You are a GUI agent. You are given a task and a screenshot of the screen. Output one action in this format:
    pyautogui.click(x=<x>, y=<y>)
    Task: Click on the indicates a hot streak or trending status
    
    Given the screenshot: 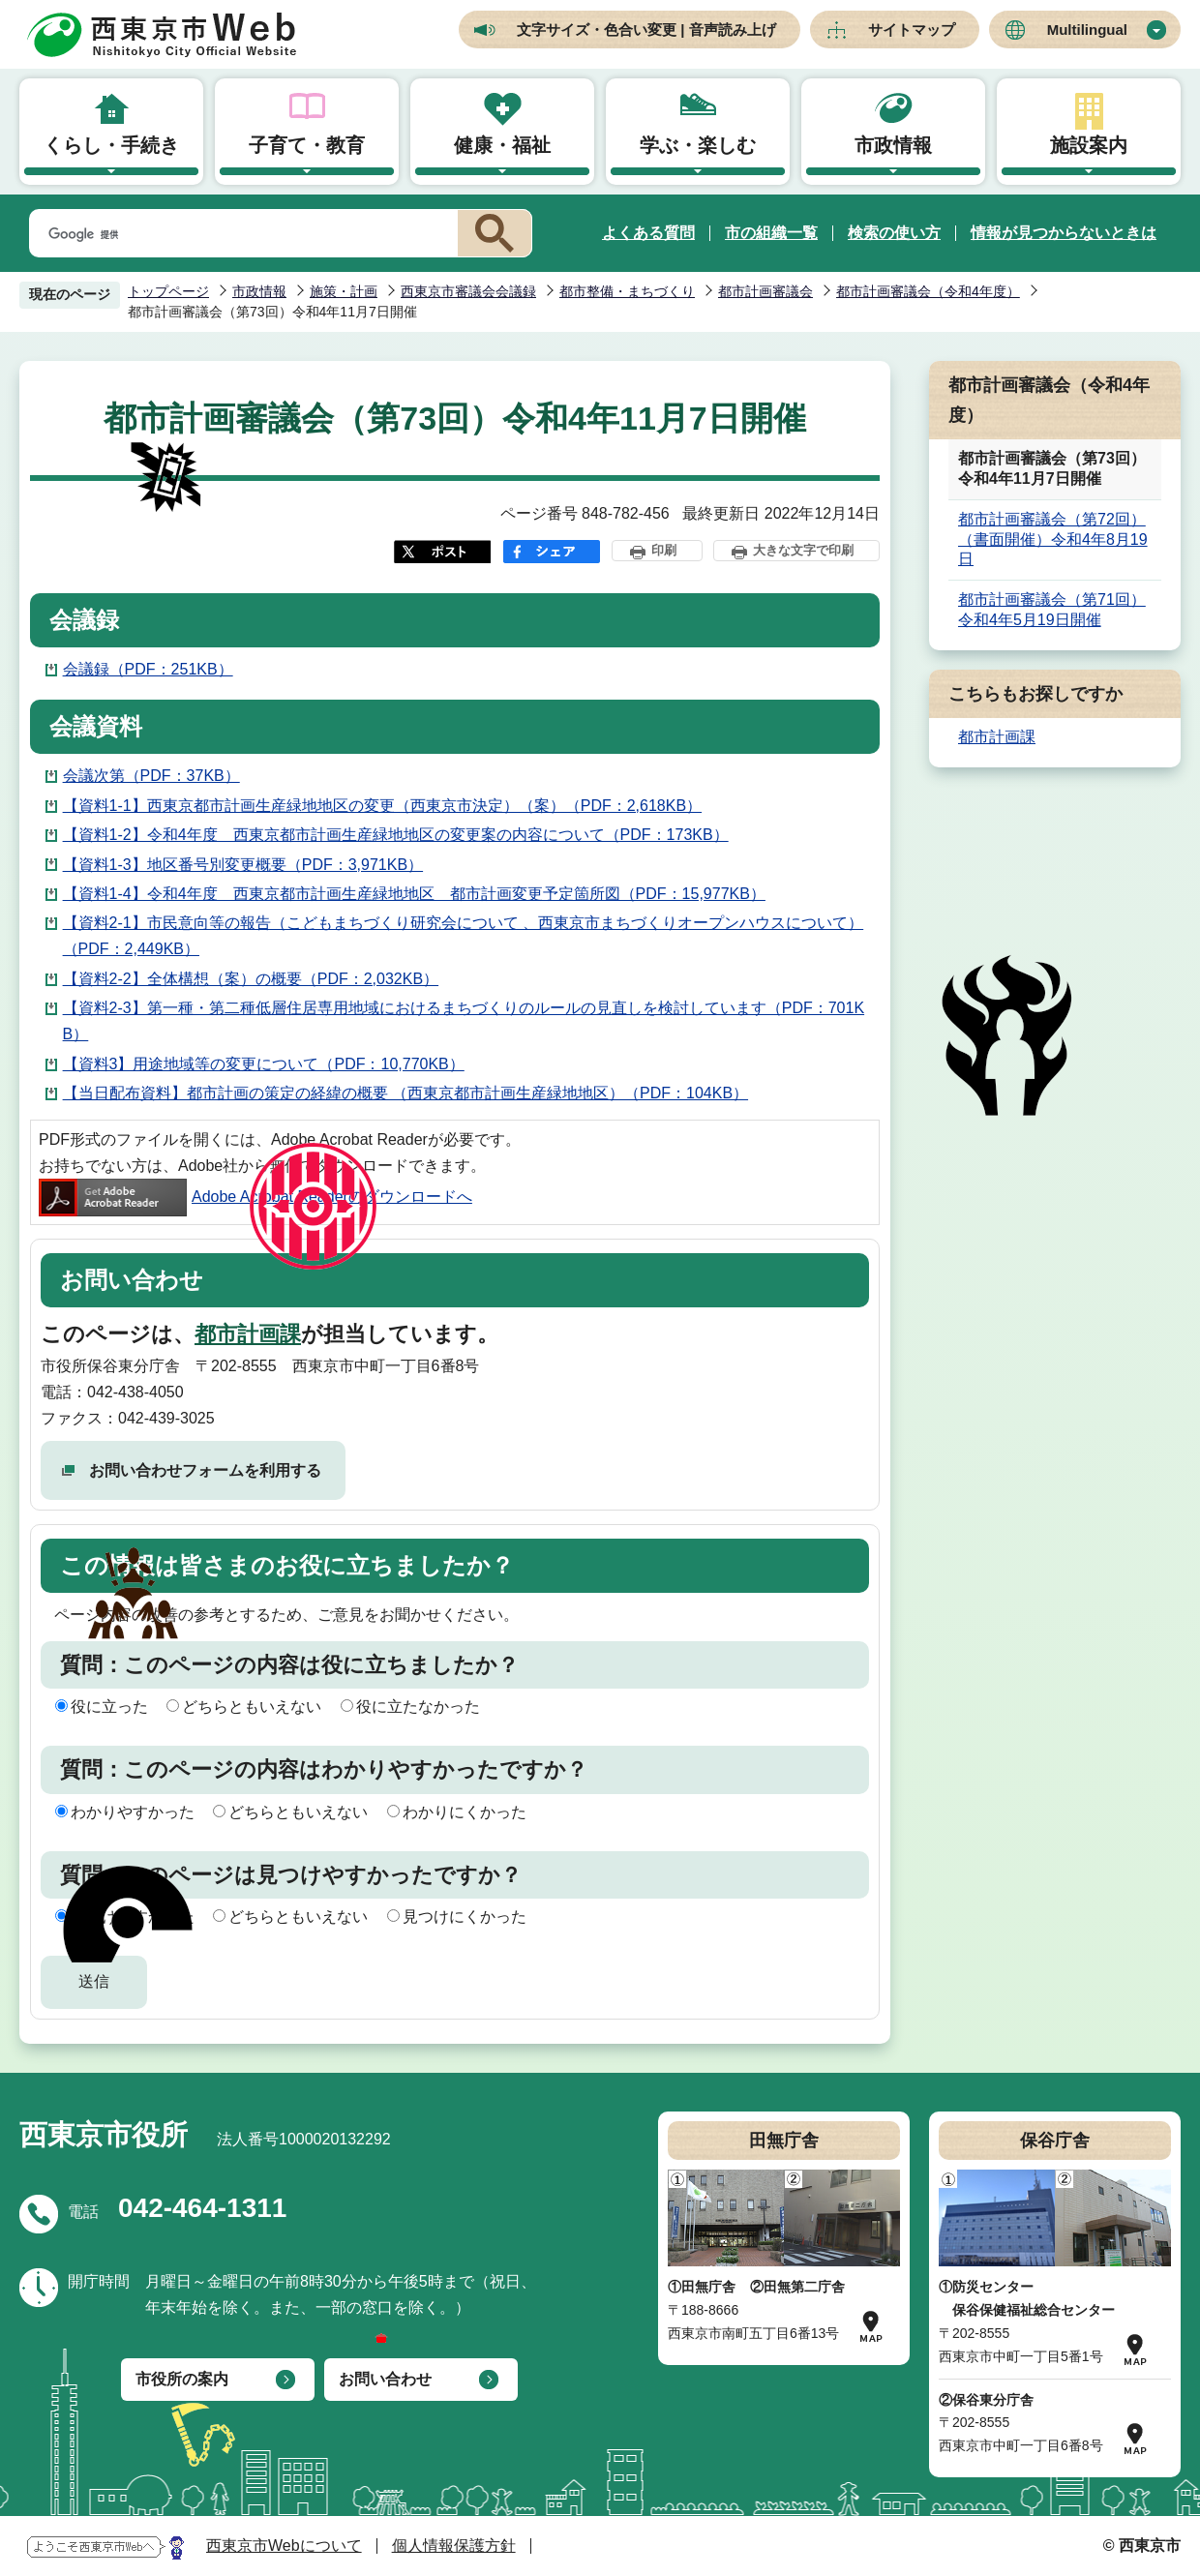 What is the action you would take?
    pyautogui.click(x=1005, y=1035)
    